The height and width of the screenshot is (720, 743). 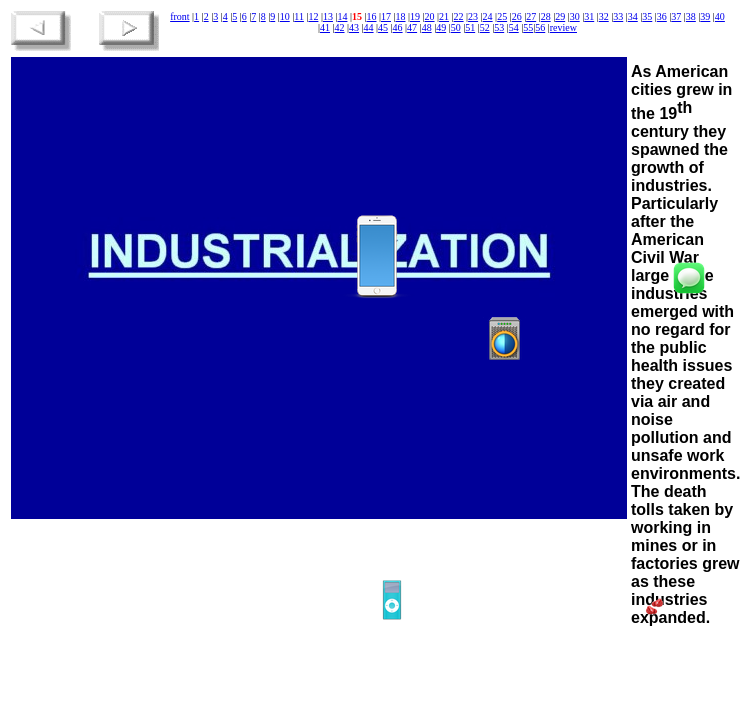 I want to click on iPod nano device connected, so click(x=392, y=600).